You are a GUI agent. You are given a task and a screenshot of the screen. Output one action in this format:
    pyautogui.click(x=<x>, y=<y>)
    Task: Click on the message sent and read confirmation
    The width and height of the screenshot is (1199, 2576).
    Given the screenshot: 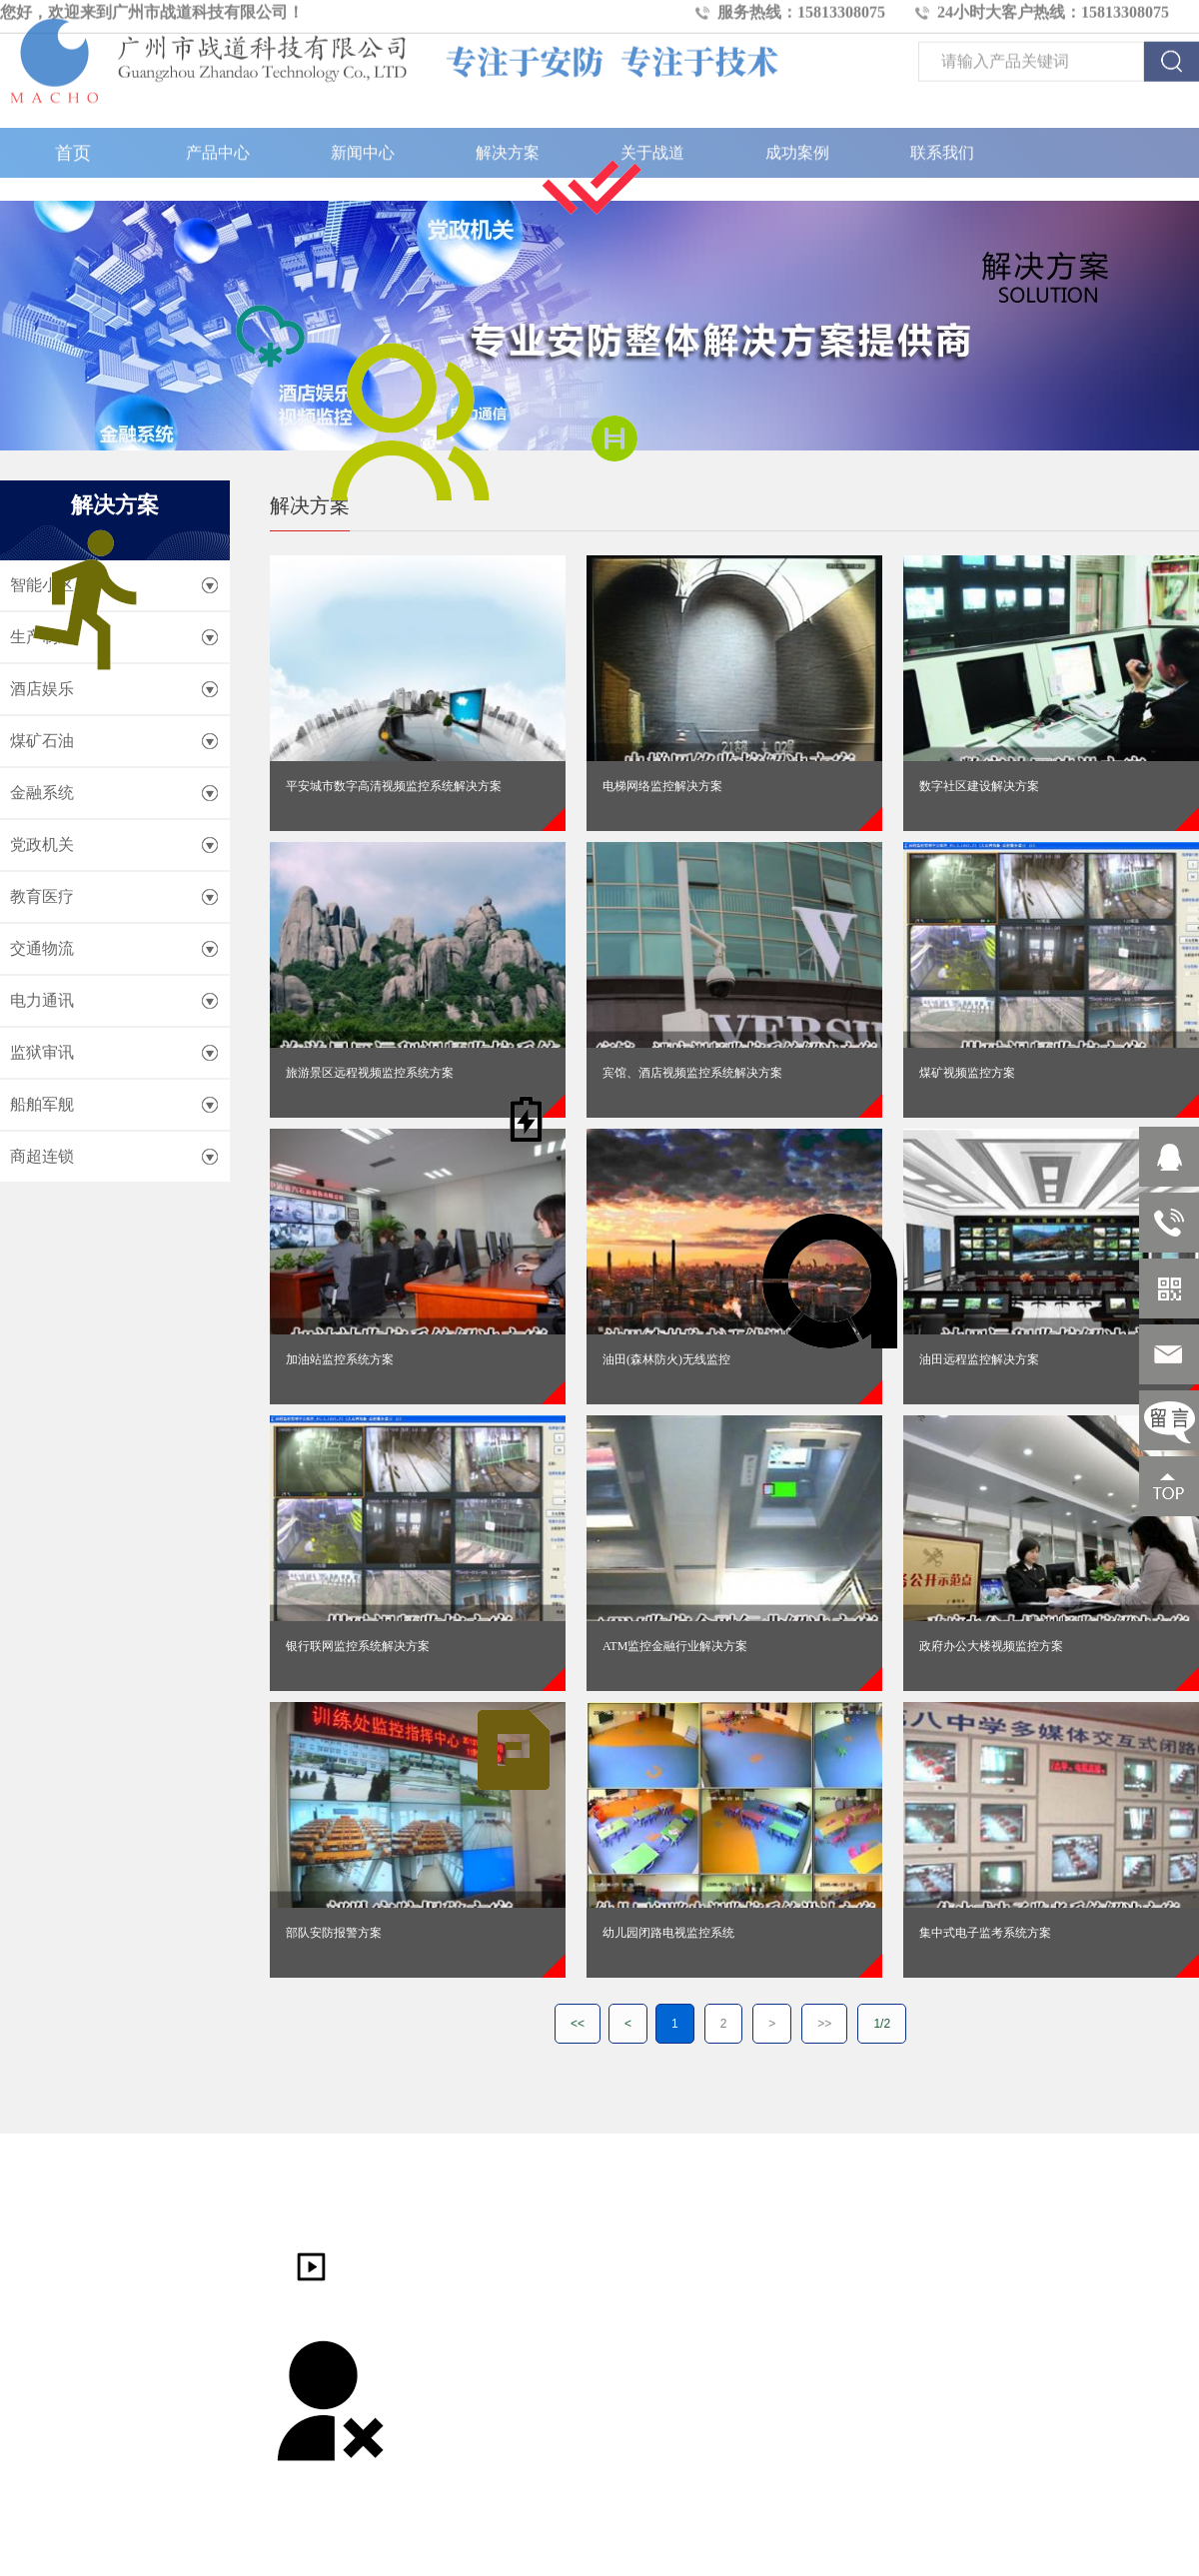 What is the action you would take?
    pyautogui.click(x=592, y=187)
    